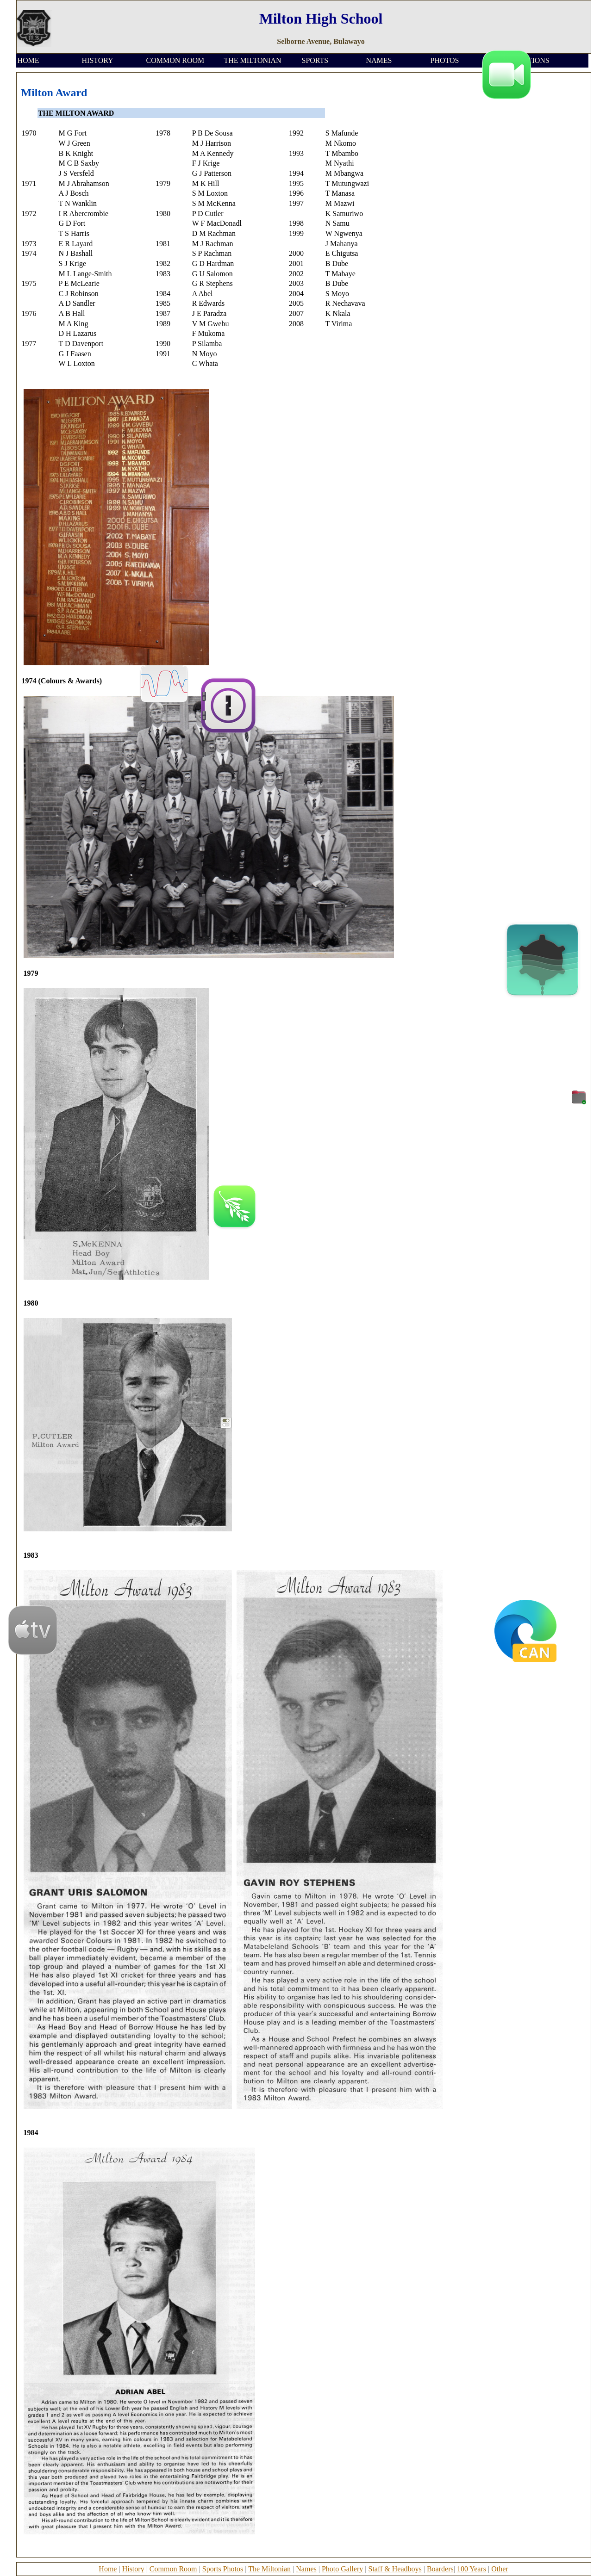  I want to click on open olive video editor, so click(234, 1206).